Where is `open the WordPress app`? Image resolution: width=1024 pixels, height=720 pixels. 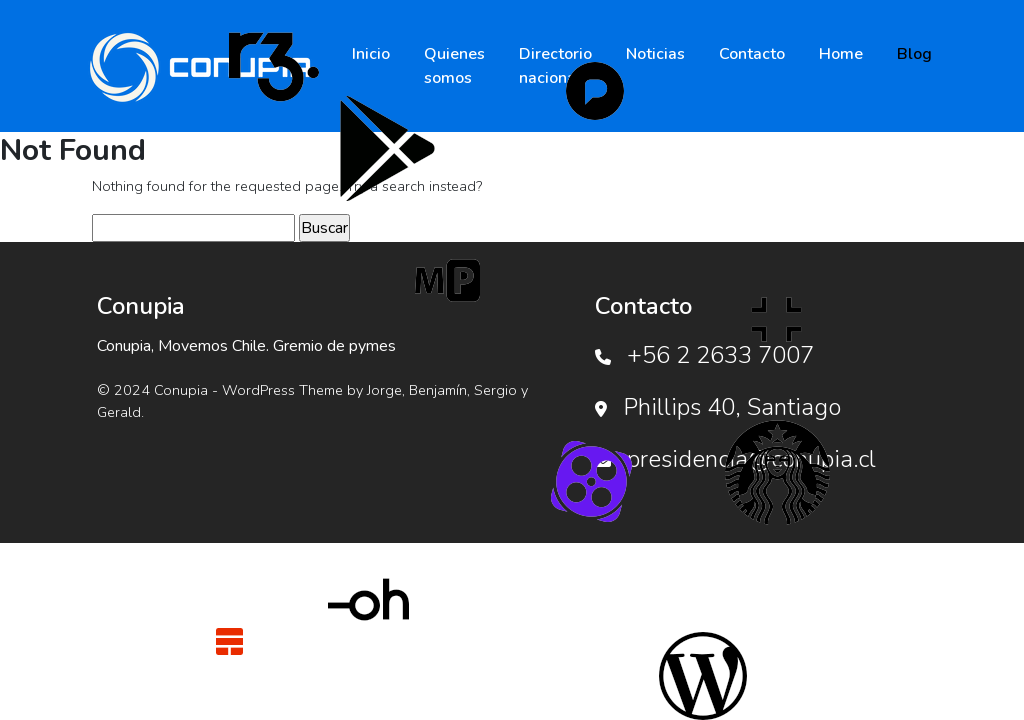 open the WordPress app is located at coordinates (703, 676).